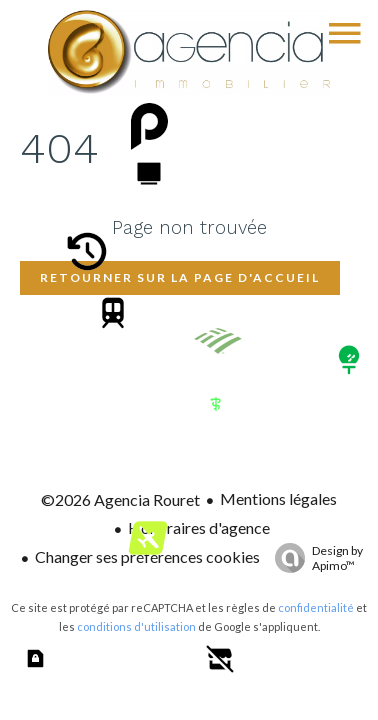  I want to click on indicates a store or shop is closed, so click(220, 659).